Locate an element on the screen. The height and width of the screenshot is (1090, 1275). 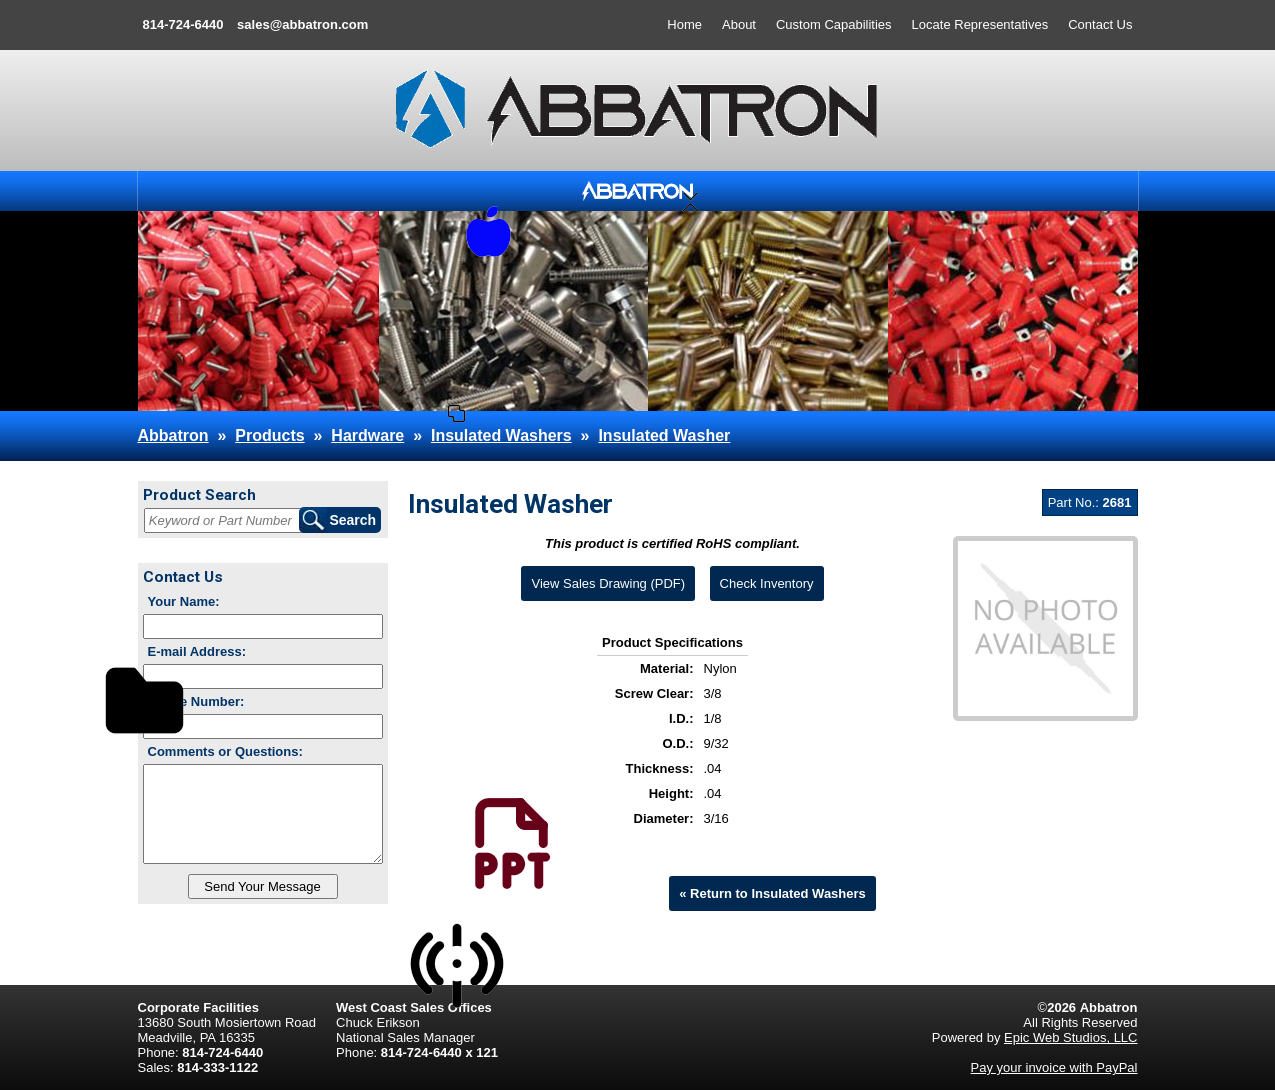
open file folder is located at coordinates (144, 700).